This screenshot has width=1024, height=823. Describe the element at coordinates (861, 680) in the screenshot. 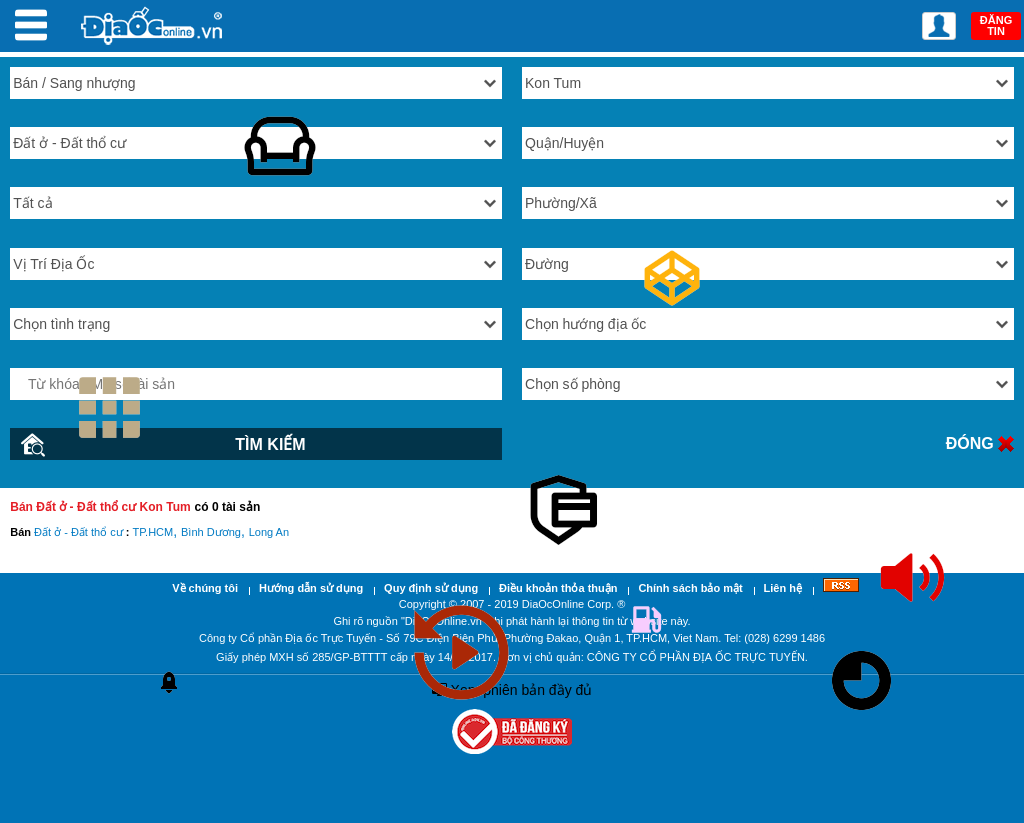

I see `indicates loading or processing in progress` at that location.